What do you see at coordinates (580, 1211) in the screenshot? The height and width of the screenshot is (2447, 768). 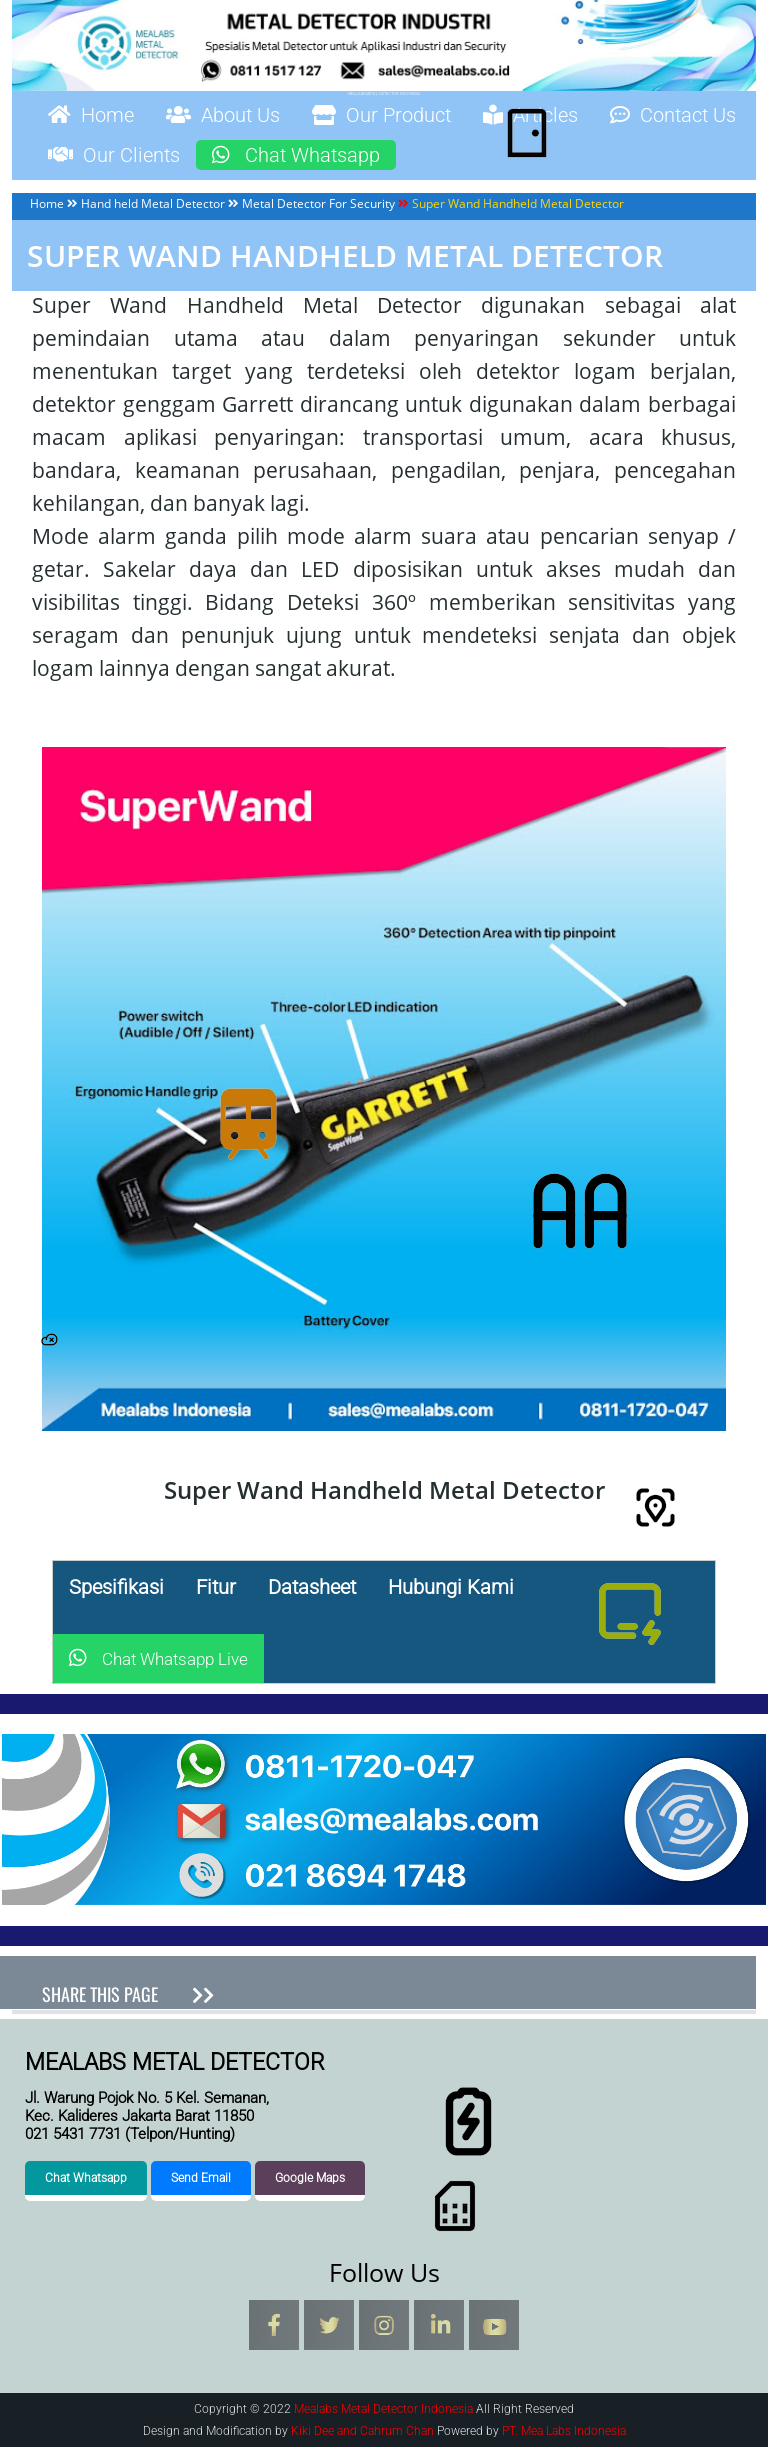 I see `switch text to uppercase` at bounding box center [580, 1211].